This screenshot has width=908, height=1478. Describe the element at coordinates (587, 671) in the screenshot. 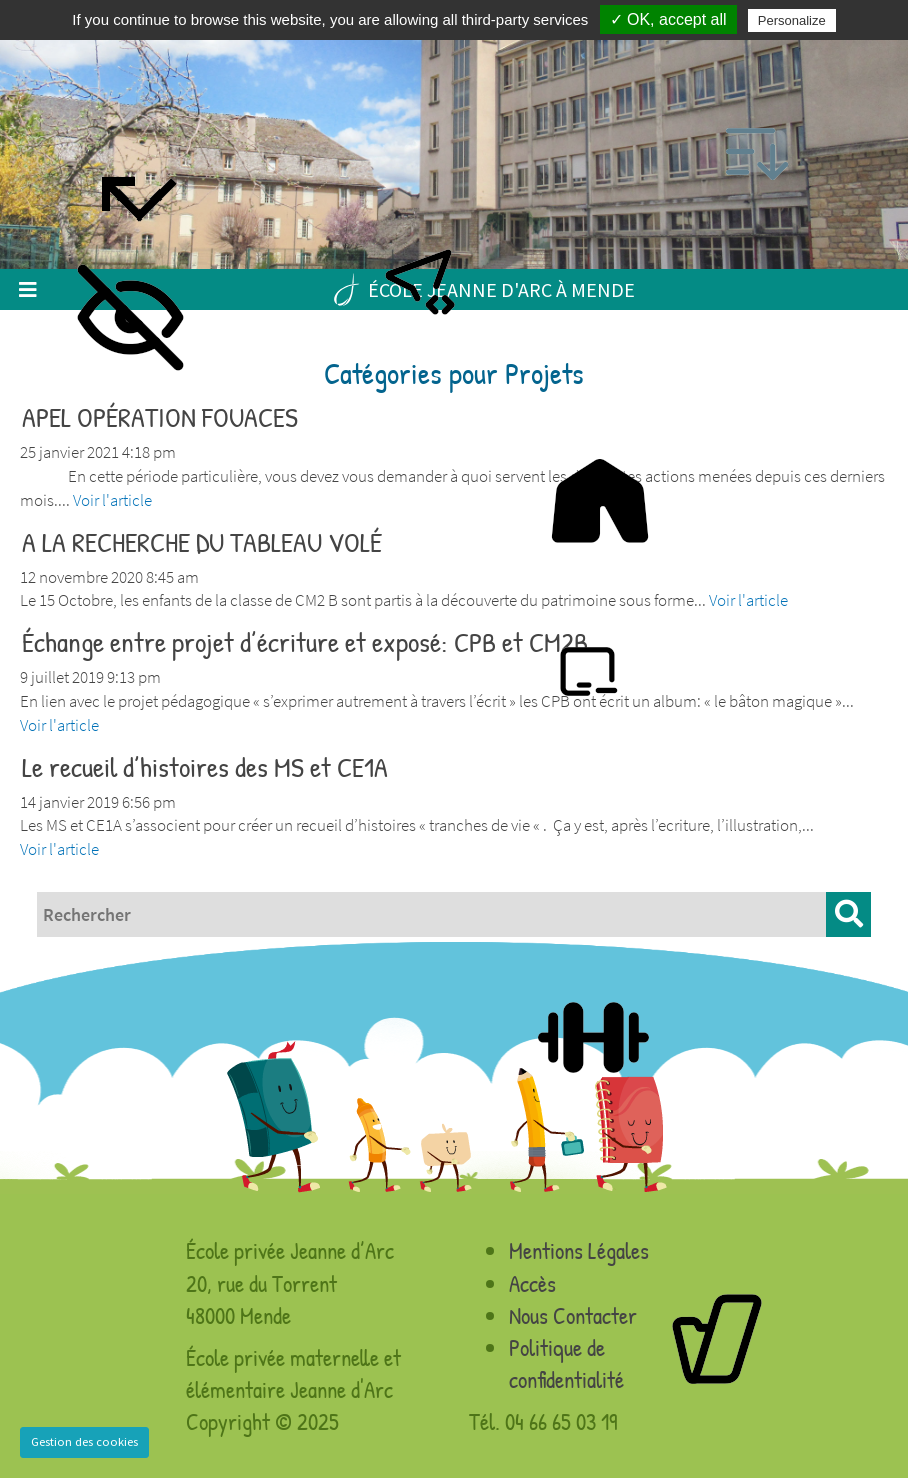

I see `remove a paired tablet device` at that location.